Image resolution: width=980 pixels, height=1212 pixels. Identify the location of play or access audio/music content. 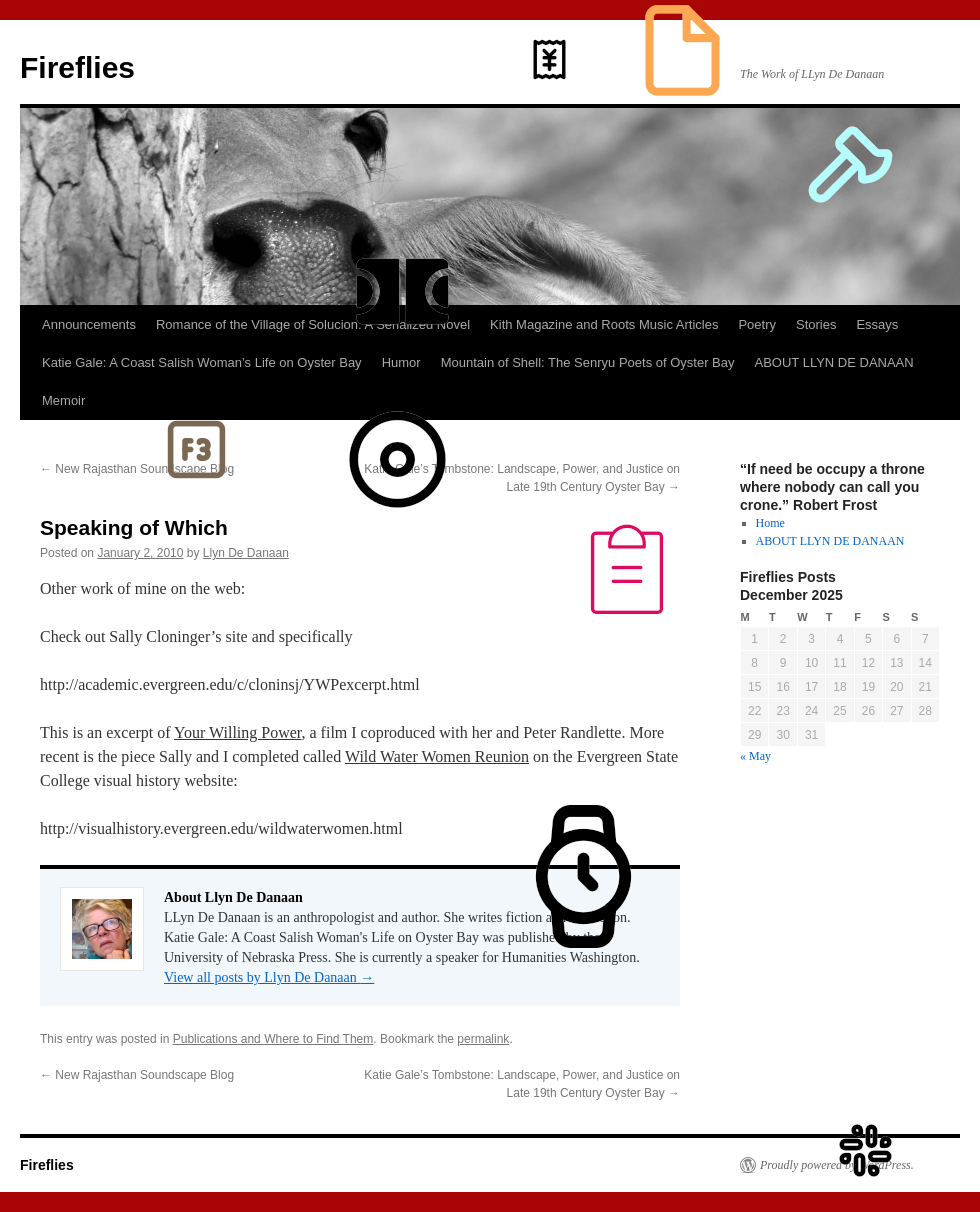
(397, 459).